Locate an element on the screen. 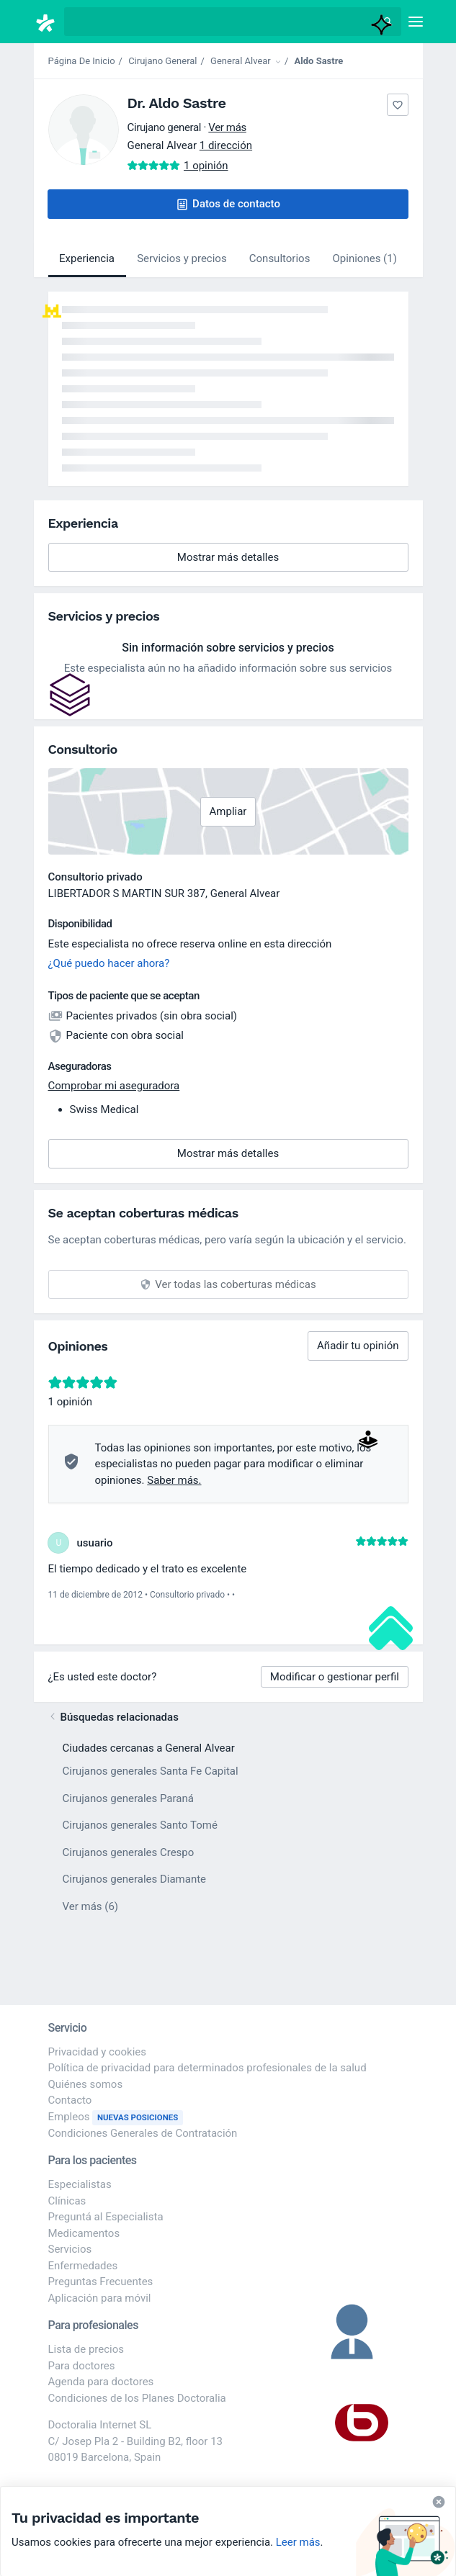  palo alto software company logo is located at coordinates (390, 1628).